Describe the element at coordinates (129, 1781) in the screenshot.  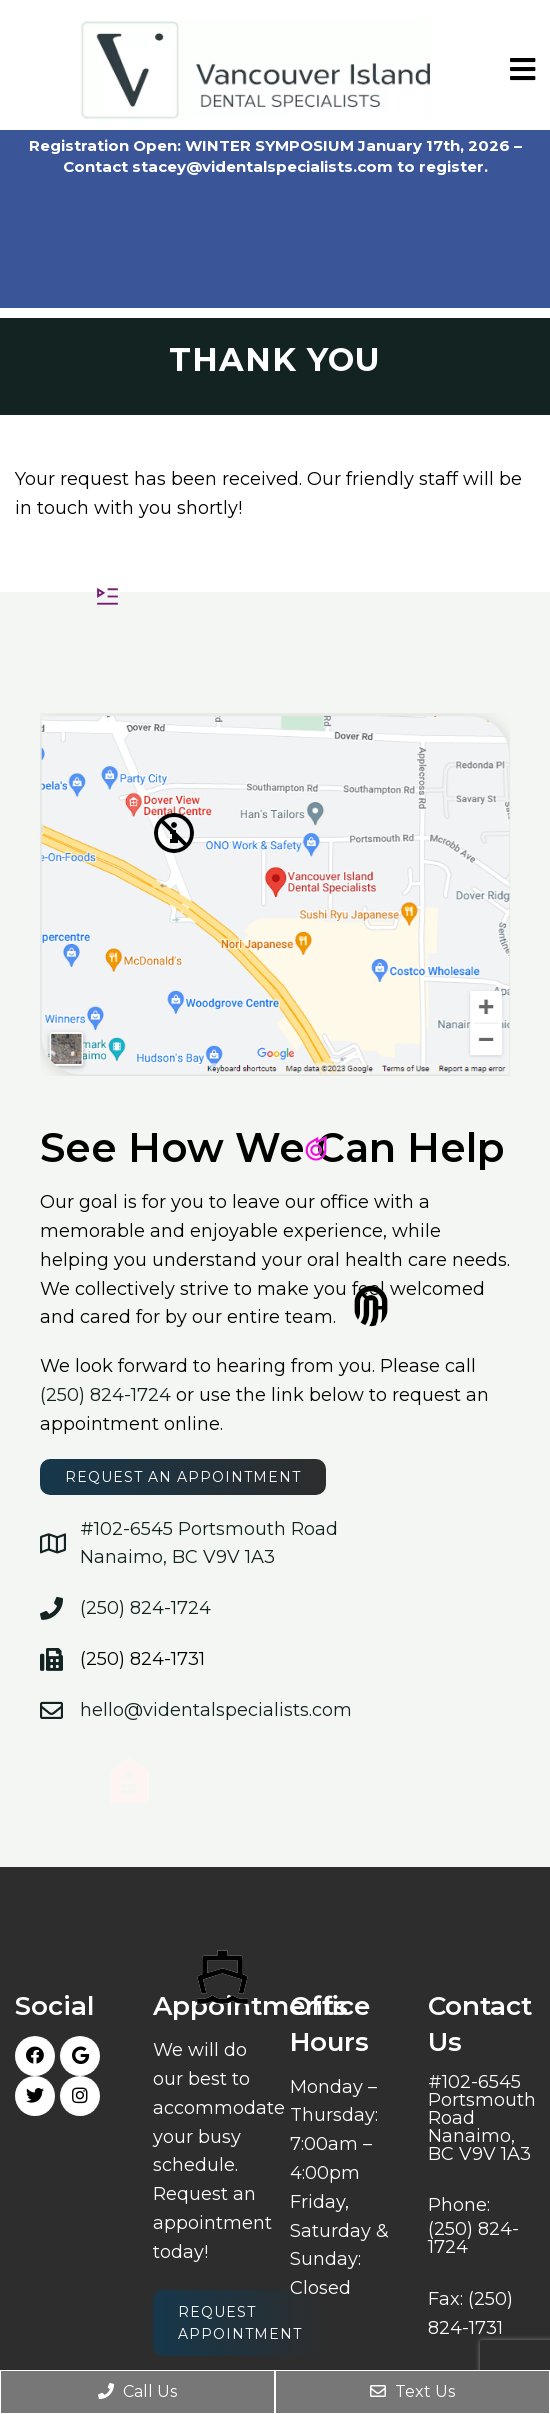
I see `view product pricing or deals` at that location.